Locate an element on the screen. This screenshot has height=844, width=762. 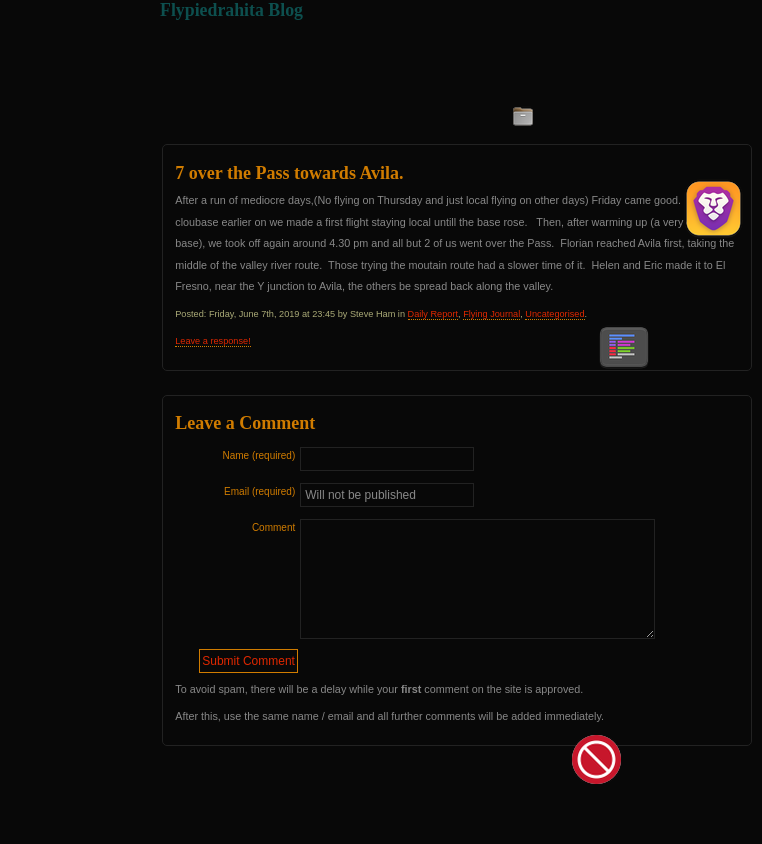
open the file manager application is located at coordinates (523, 116).